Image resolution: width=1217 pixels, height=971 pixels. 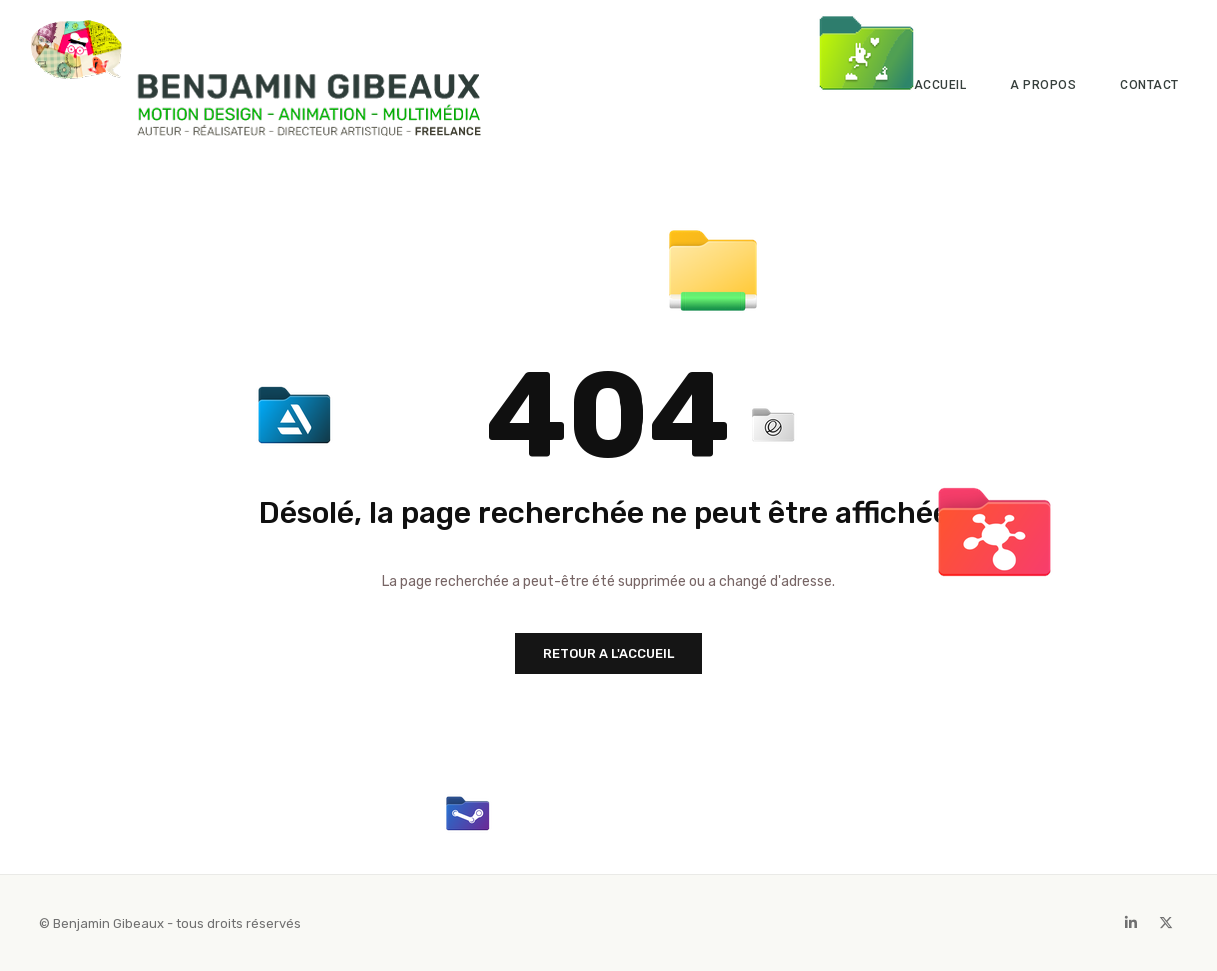 What do you see at coordinates (294, 417) in the screenshot?
I see `folder for artstation project files` at bounding box center [294, 417].